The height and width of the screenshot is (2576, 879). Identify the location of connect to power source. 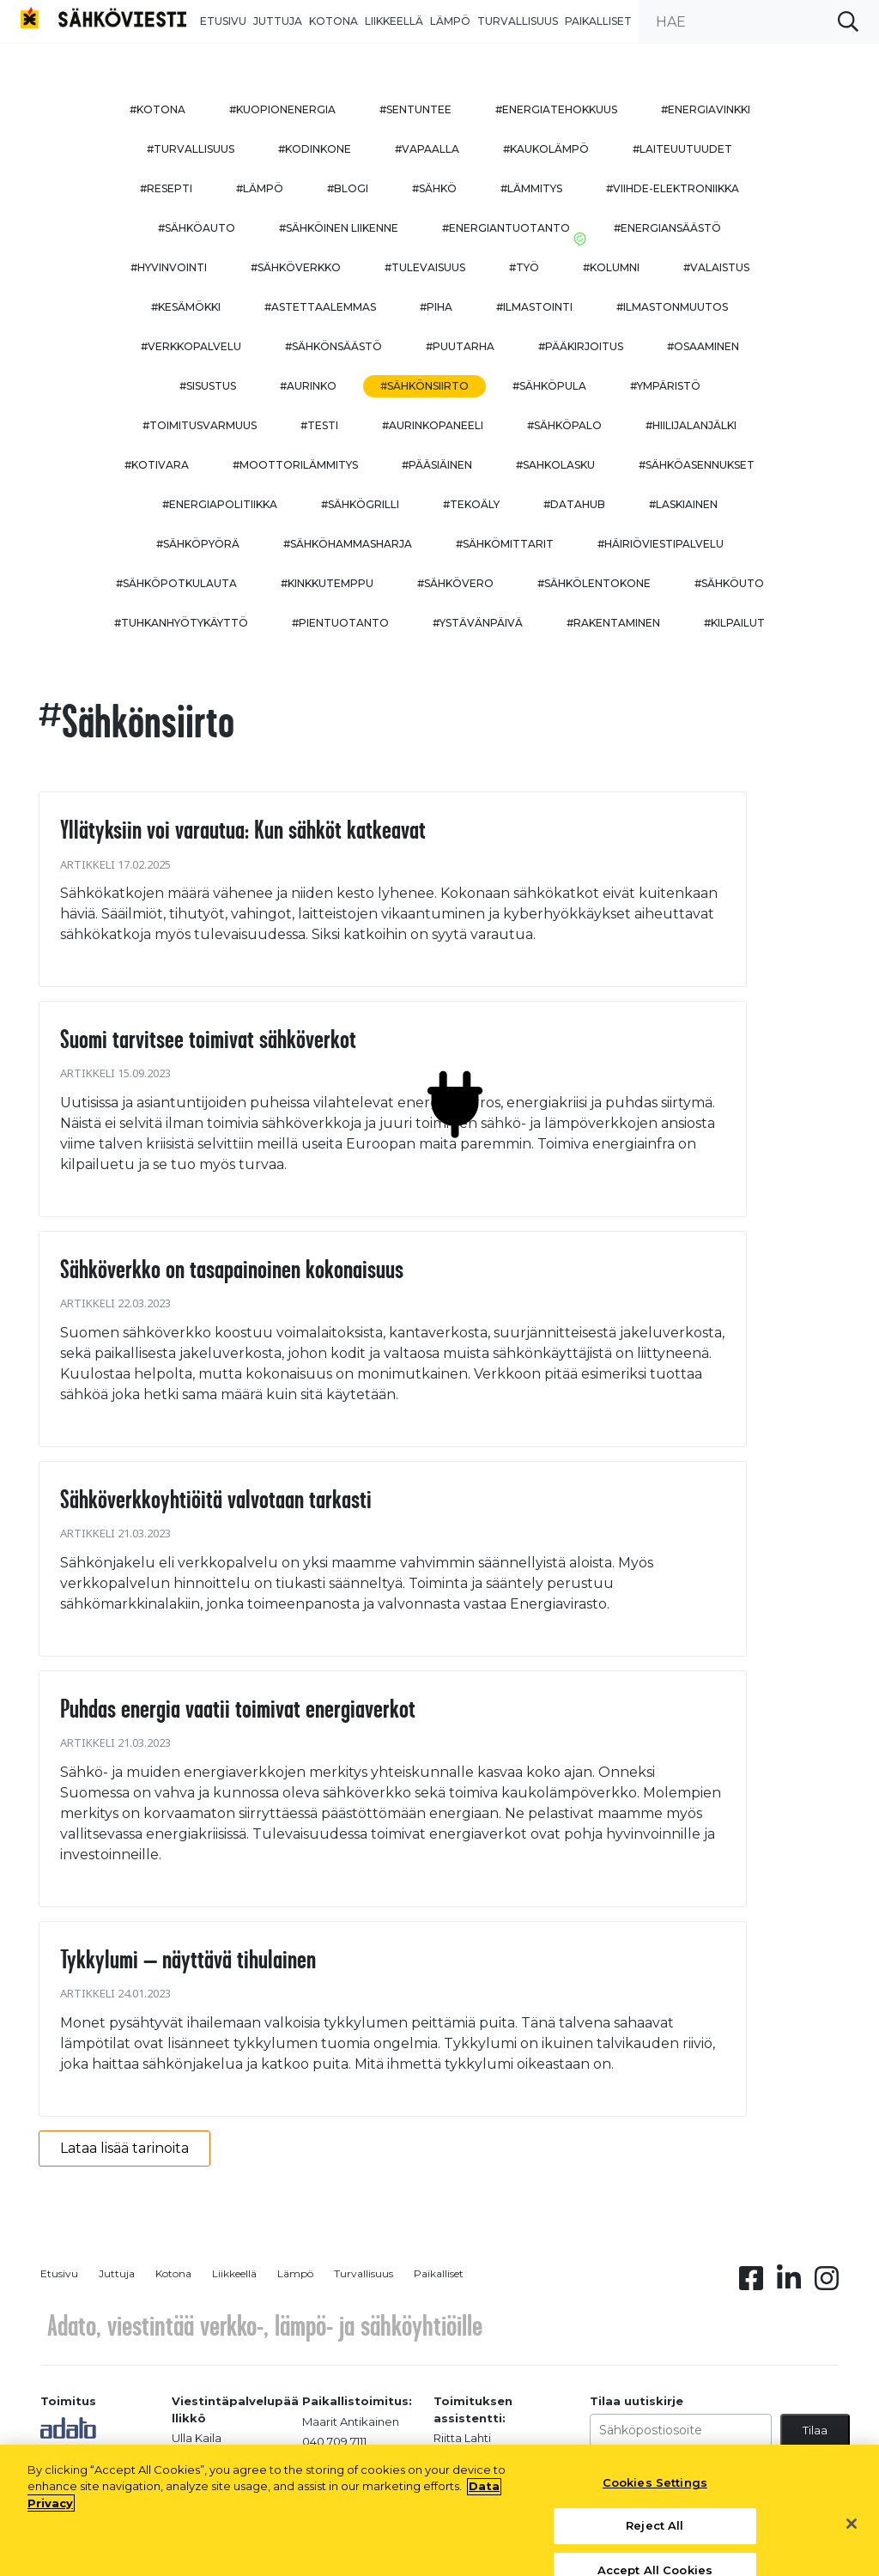
(455, 1106).